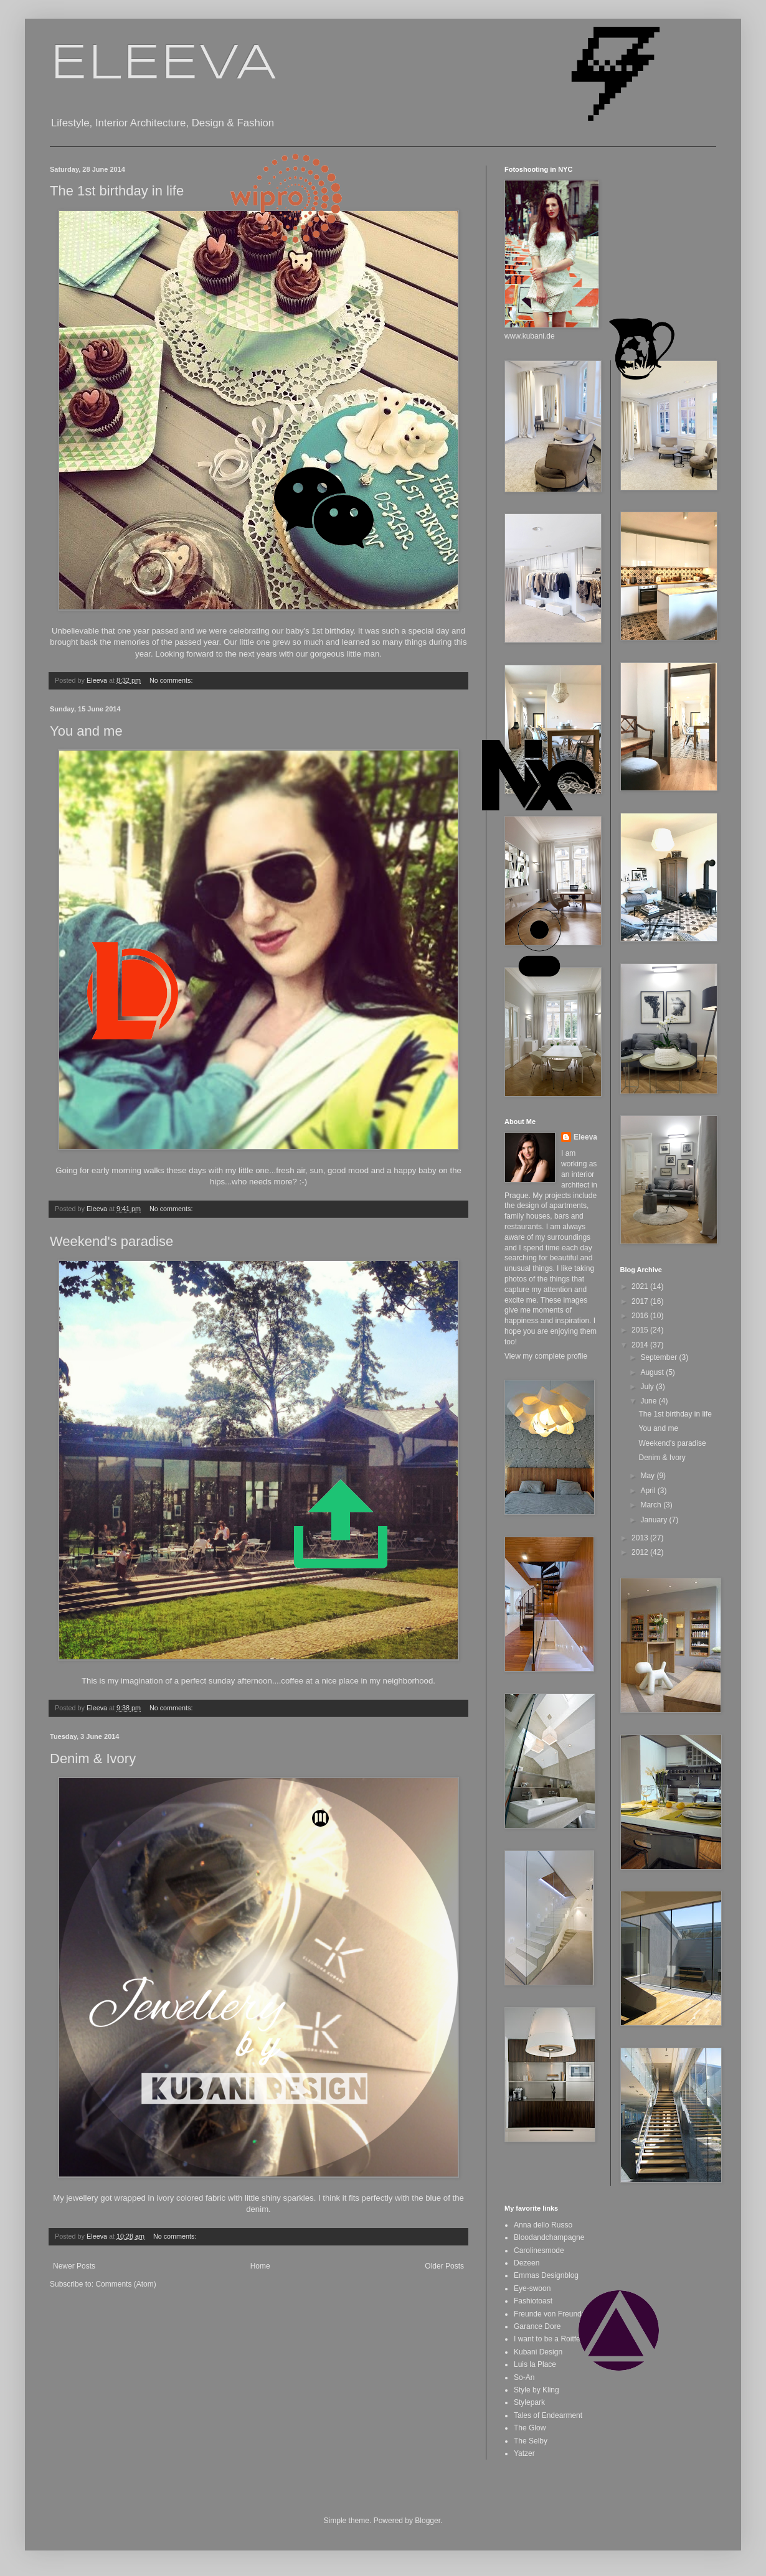 Image resolution: width=766 pixels, height=2576 pixels. I want to click on open WeChat messaging app, so click(324, 508).